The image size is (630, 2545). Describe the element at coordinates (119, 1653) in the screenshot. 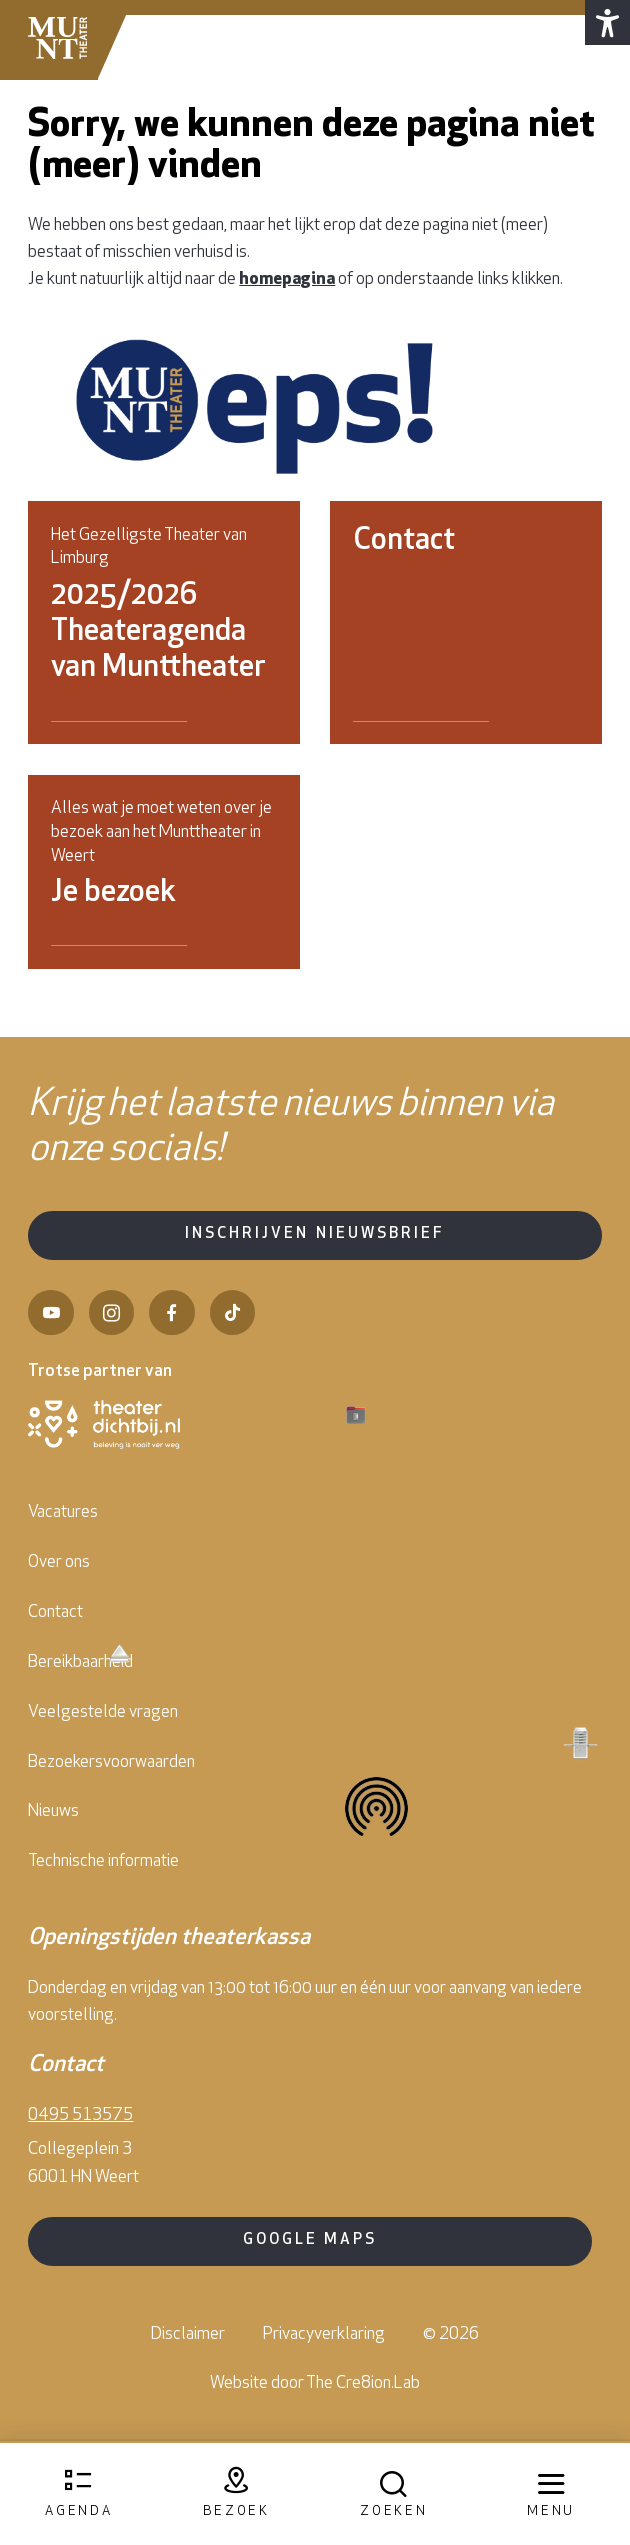

I see `eject removable media or disc` at that location.